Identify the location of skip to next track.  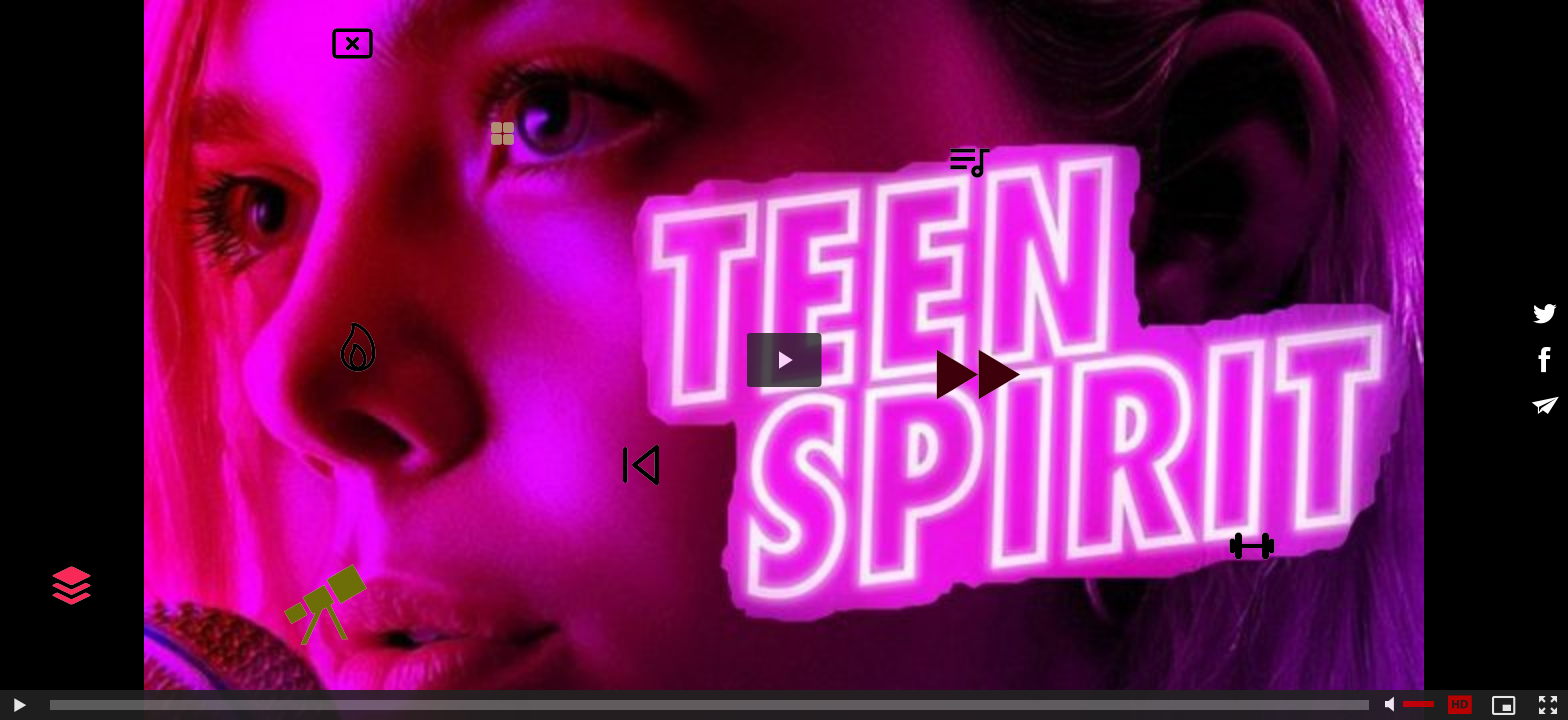
(978, 374).